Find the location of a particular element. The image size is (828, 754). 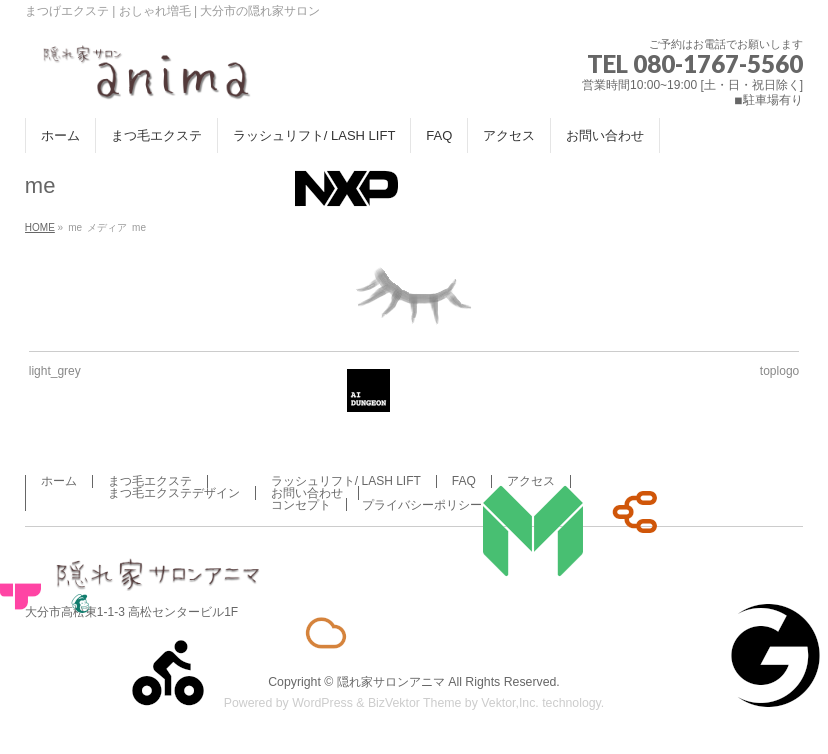

open the Monzo banking app is located at coordinates (533, 531).